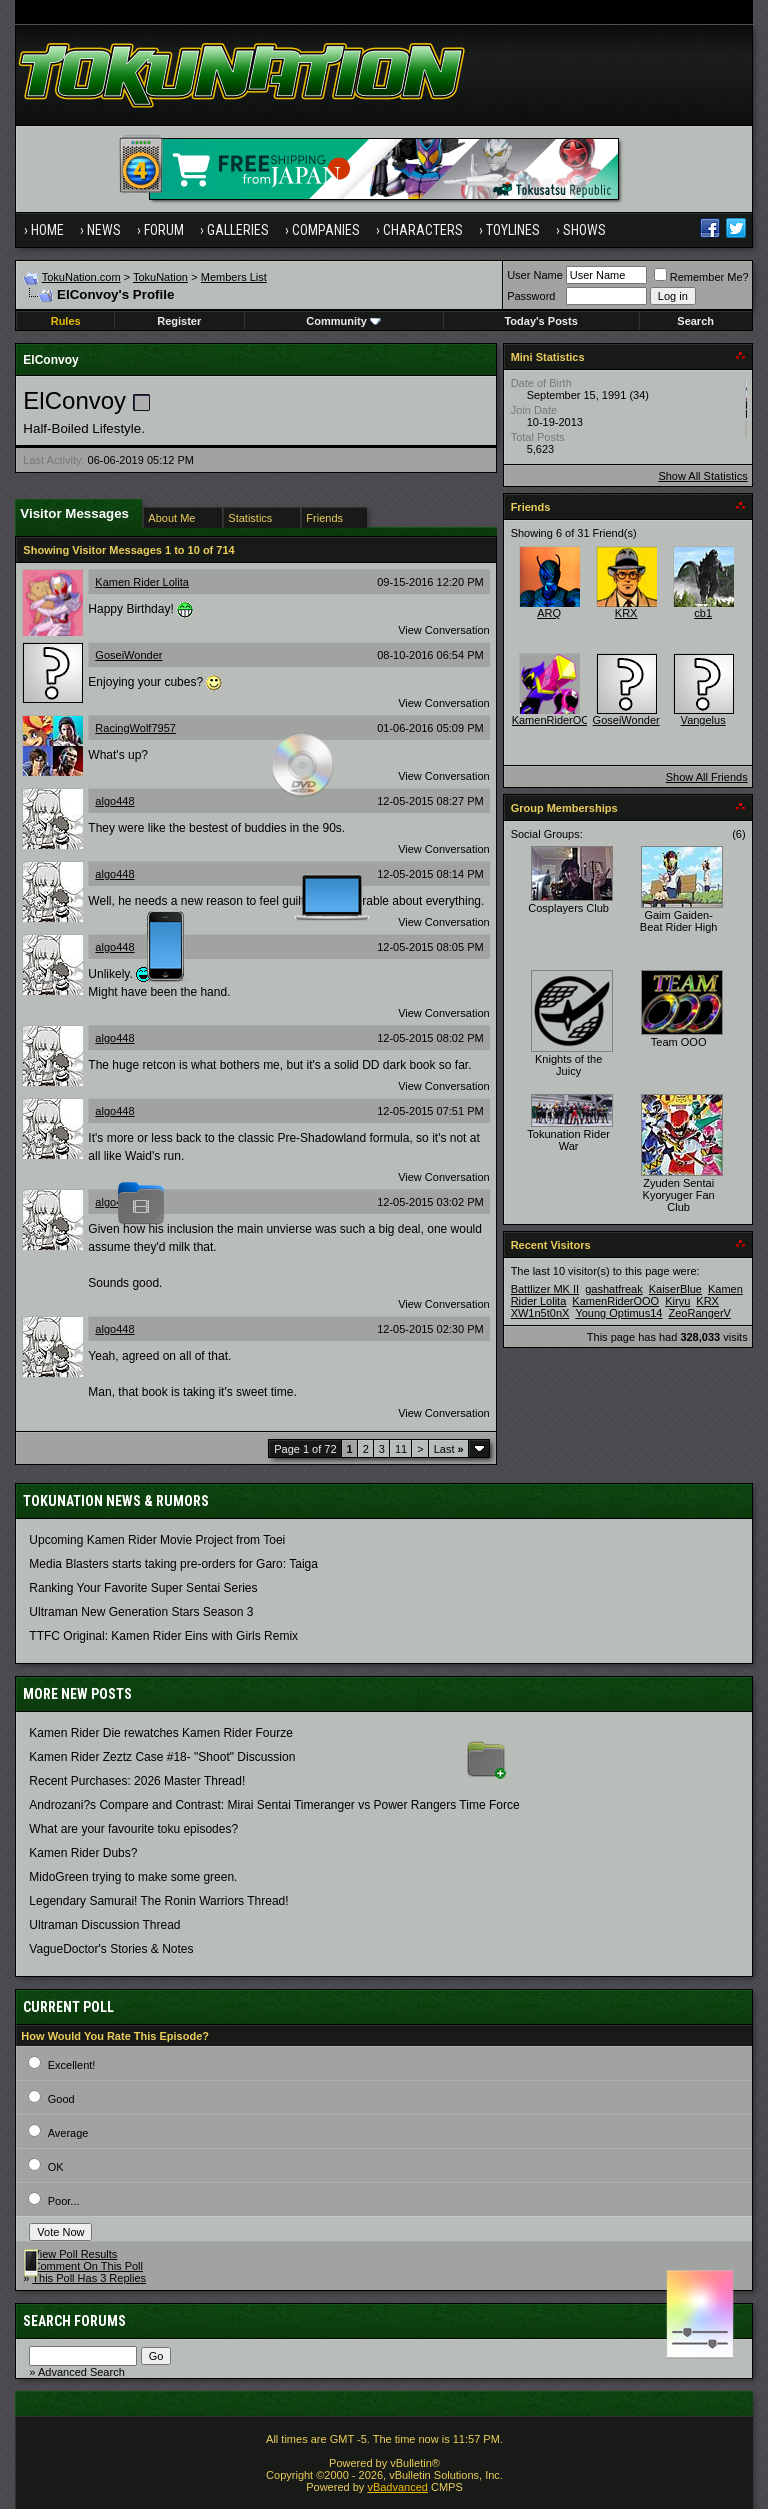 The image size is (768, 2509). What do you see at coordinates (141, 163) in the screenshot?
I see `access RAID 4 storage configuration settings` at bounding box center [141, 163].